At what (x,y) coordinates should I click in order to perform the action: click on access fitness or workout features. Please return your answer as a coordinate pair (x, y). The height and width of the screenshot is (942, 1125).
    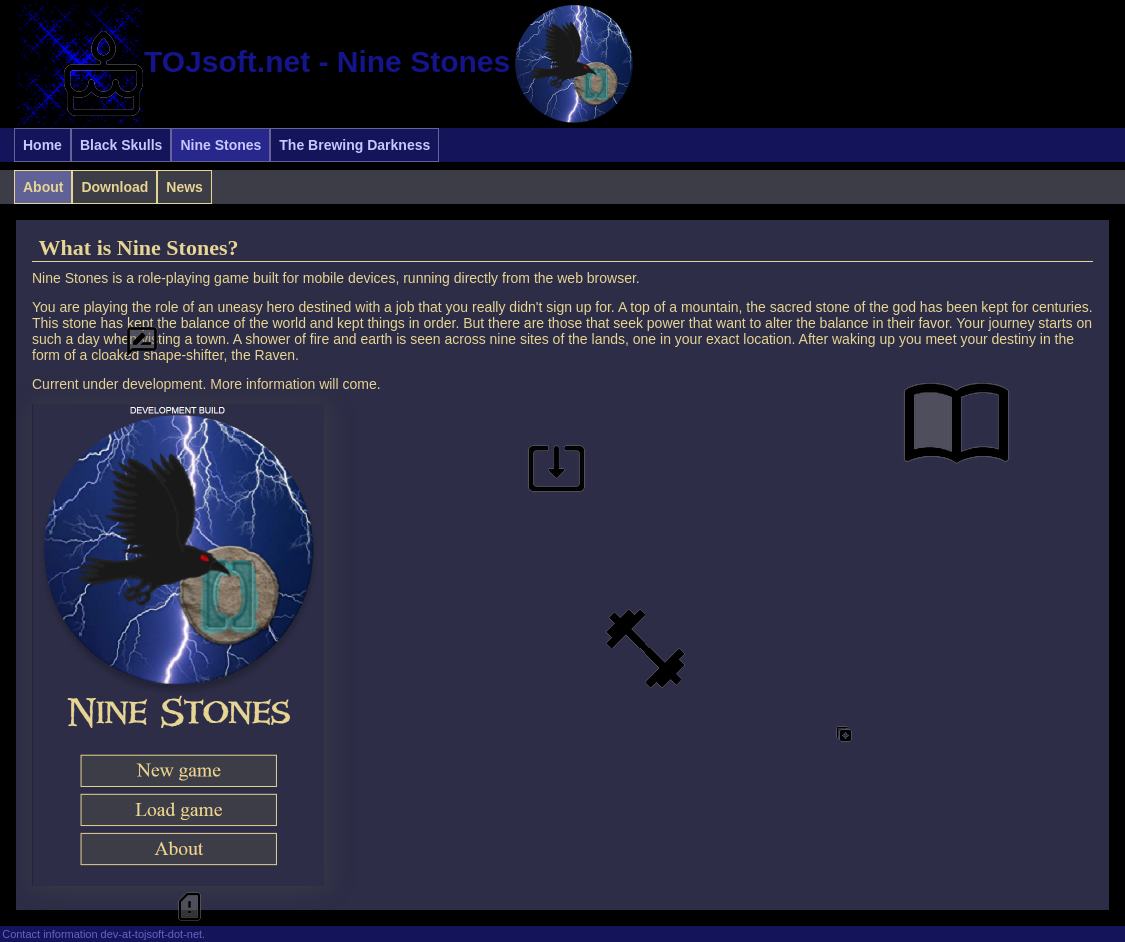
    Looking at the image, I should click on (645, 648).